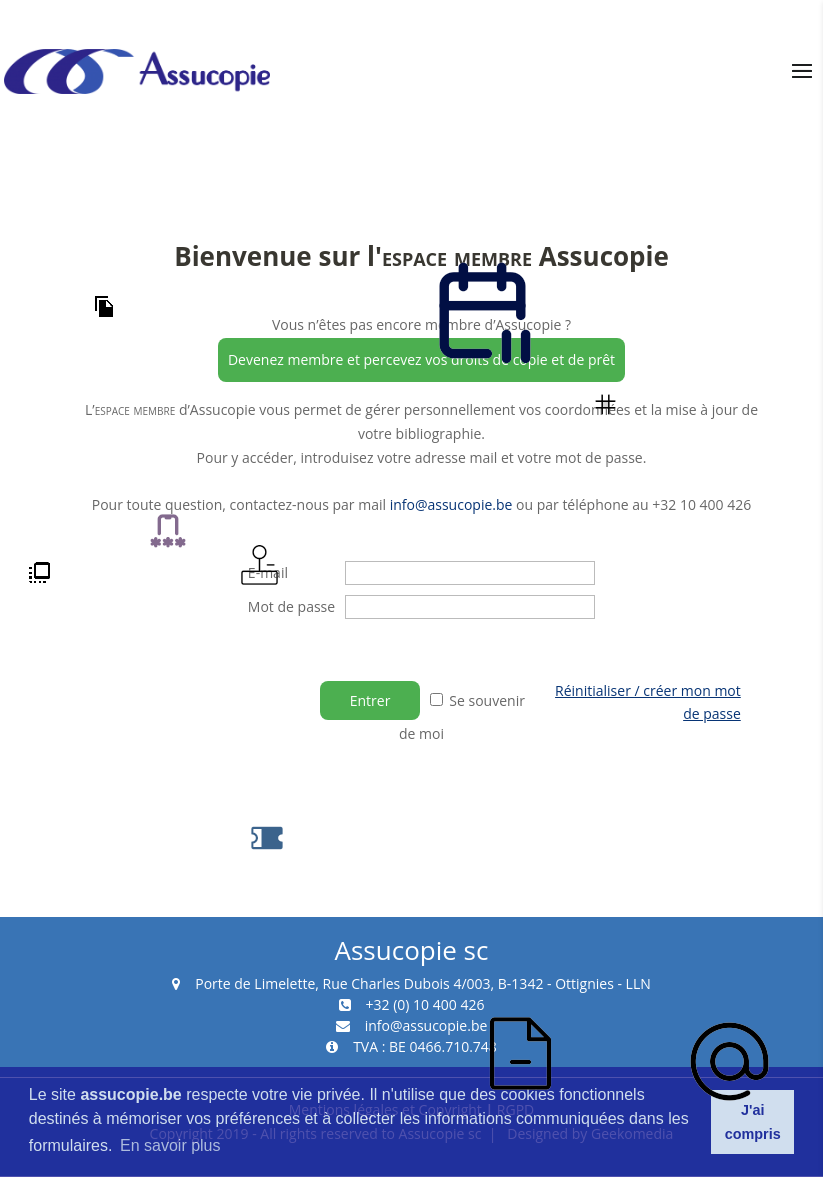  Describe the element at coordinates (104, 306) in the screenshot. I see `copy file to clipboard` at that location.